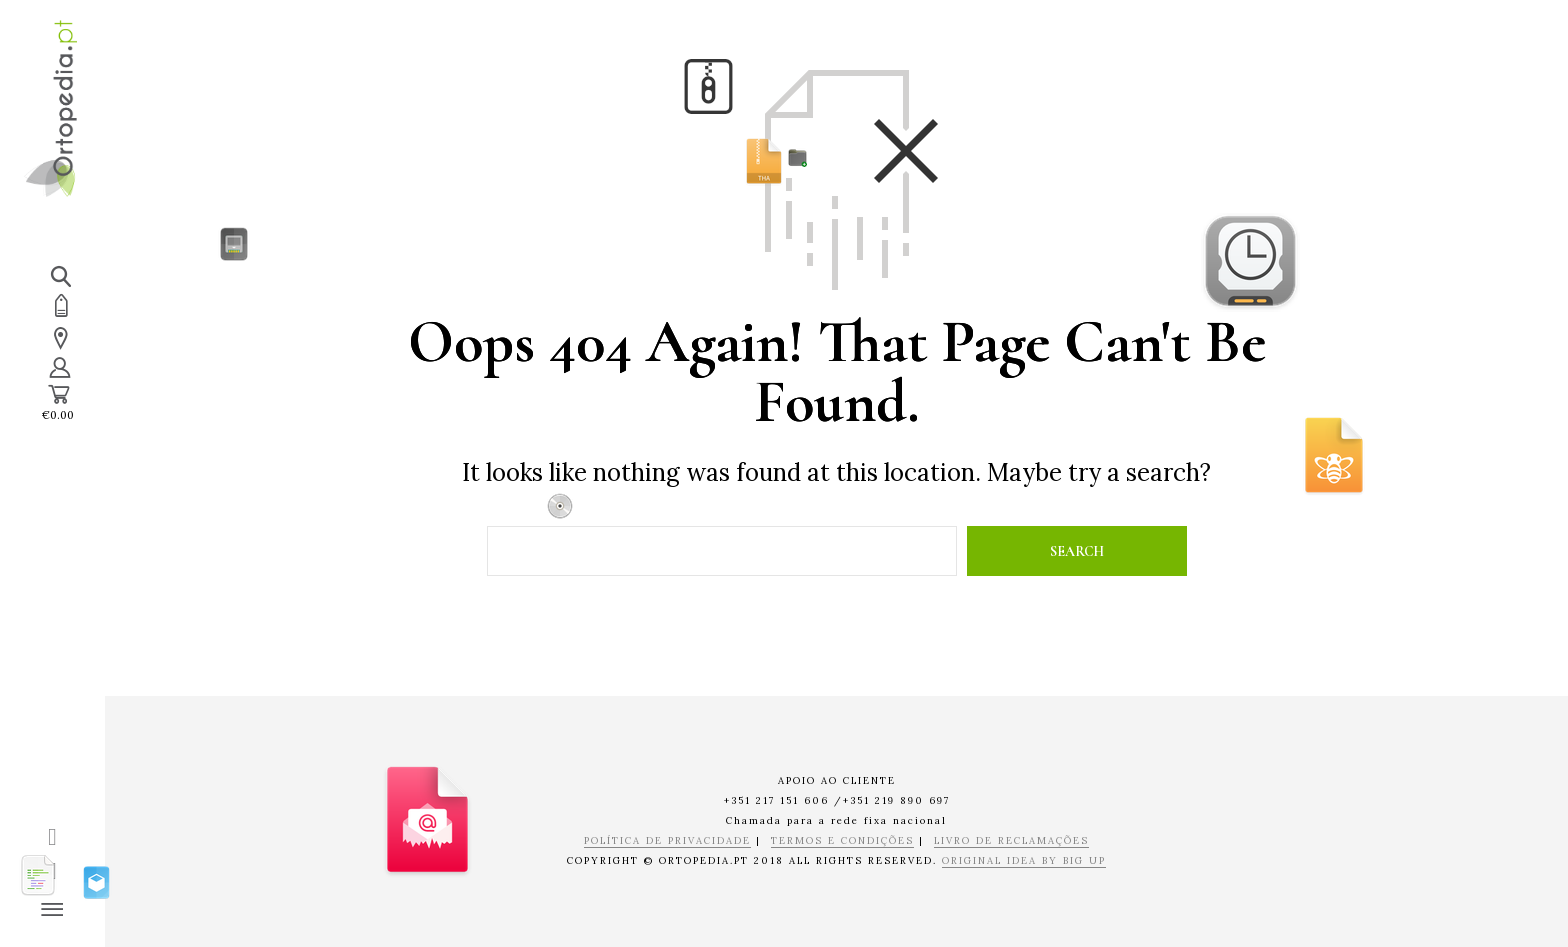 This screenshot has height=947, width=1568. Describe the element at coordinates (38, 875) in the screenshot. I see `indicates a COBOL source code file` at that location.